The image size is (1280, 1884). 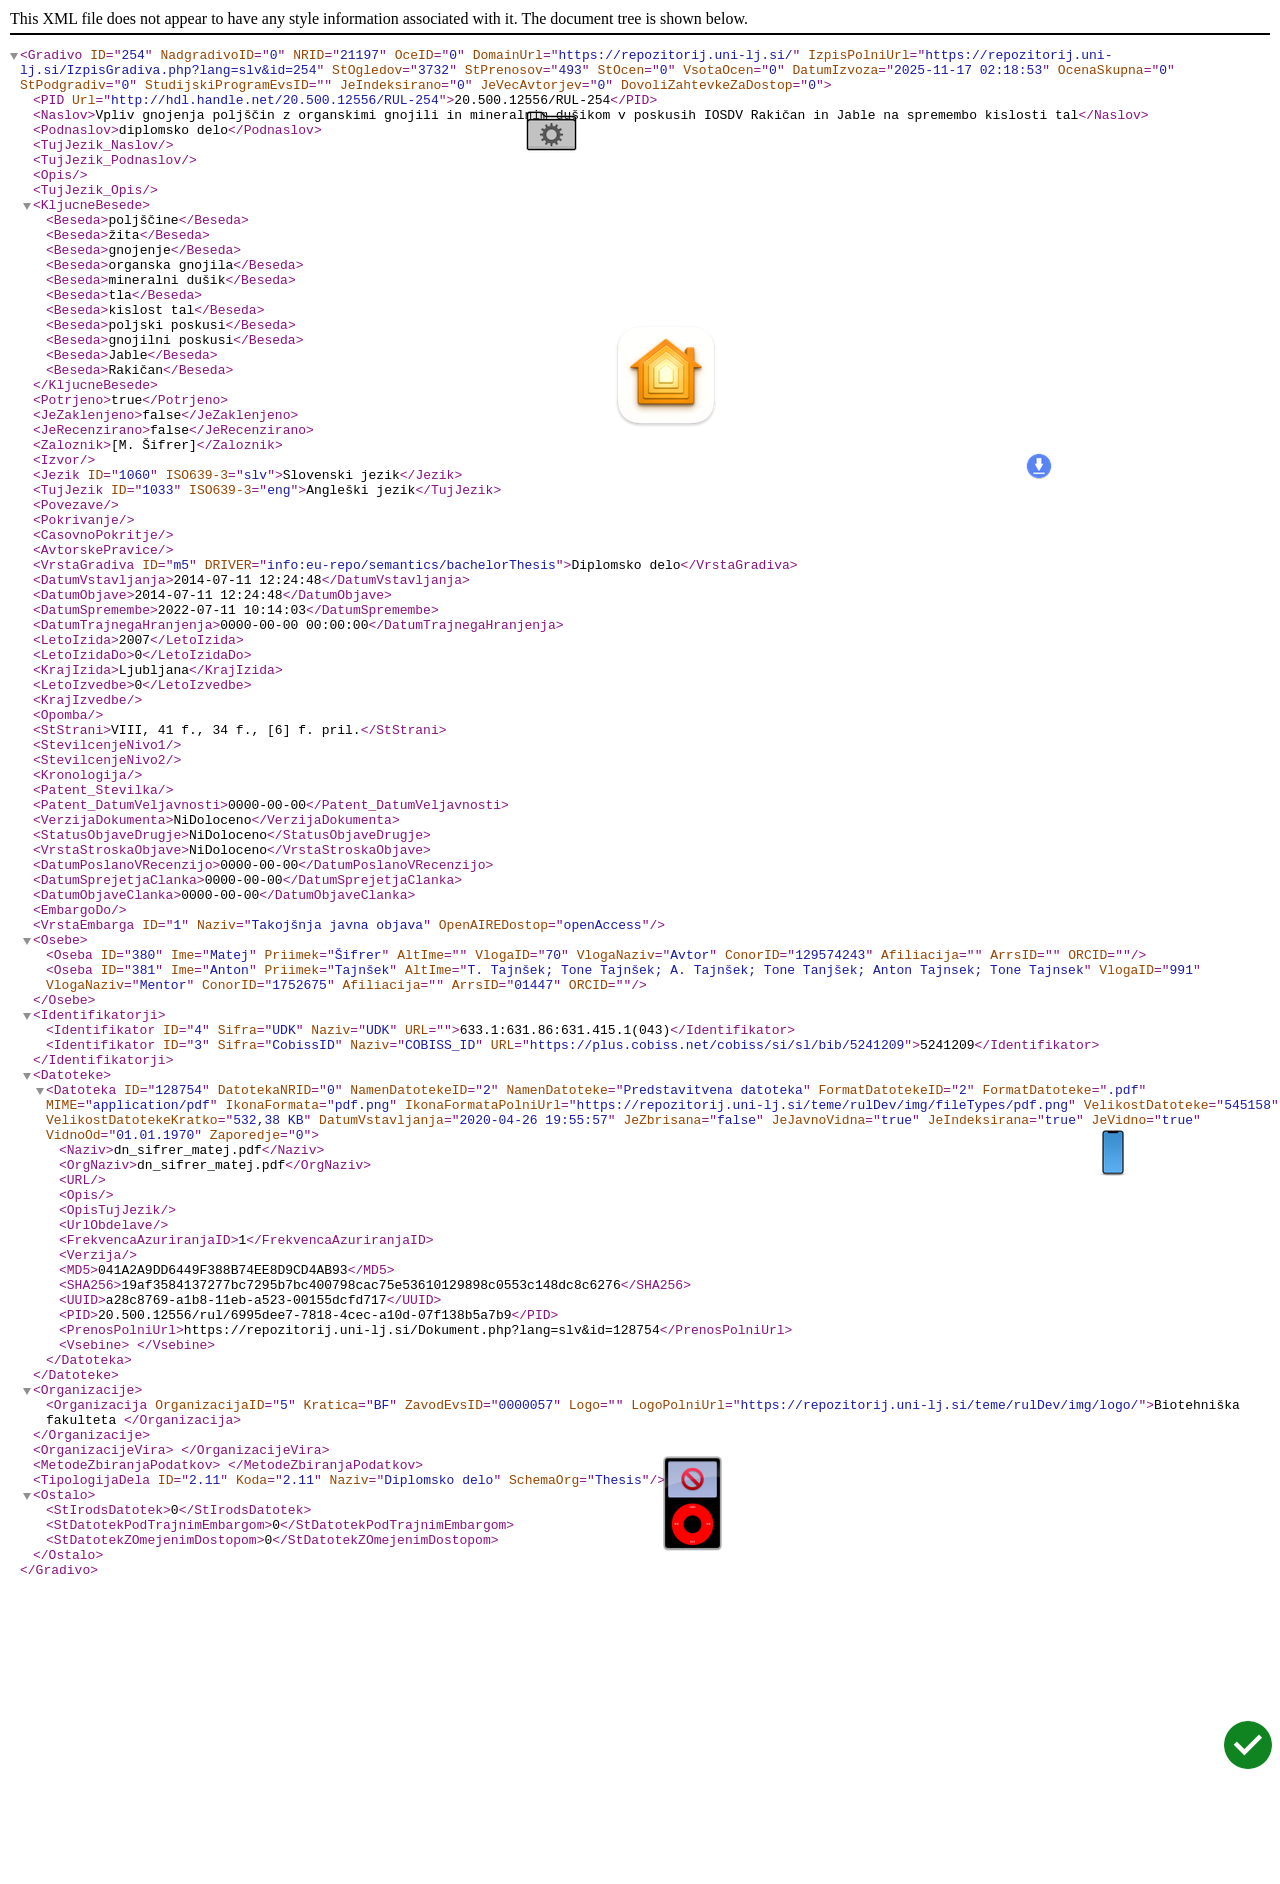 What do you see at coordinates (1113, 1153) in the screenshot?
I see `iPhone XR device icon` at bounding box center [1113, 1153].